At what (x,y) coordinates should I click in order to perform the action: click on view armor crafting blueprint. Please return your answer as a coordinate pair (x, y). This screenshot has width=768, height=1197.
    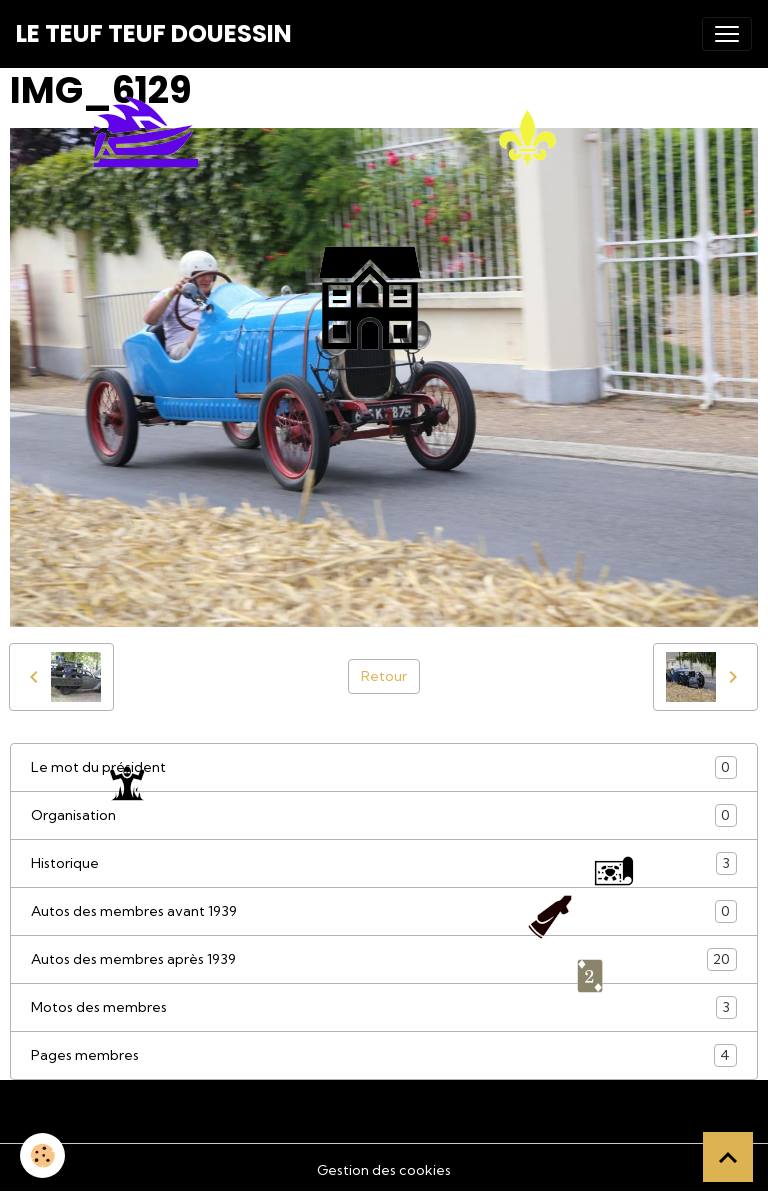
    Looking at the image, I should click on (614, 871).